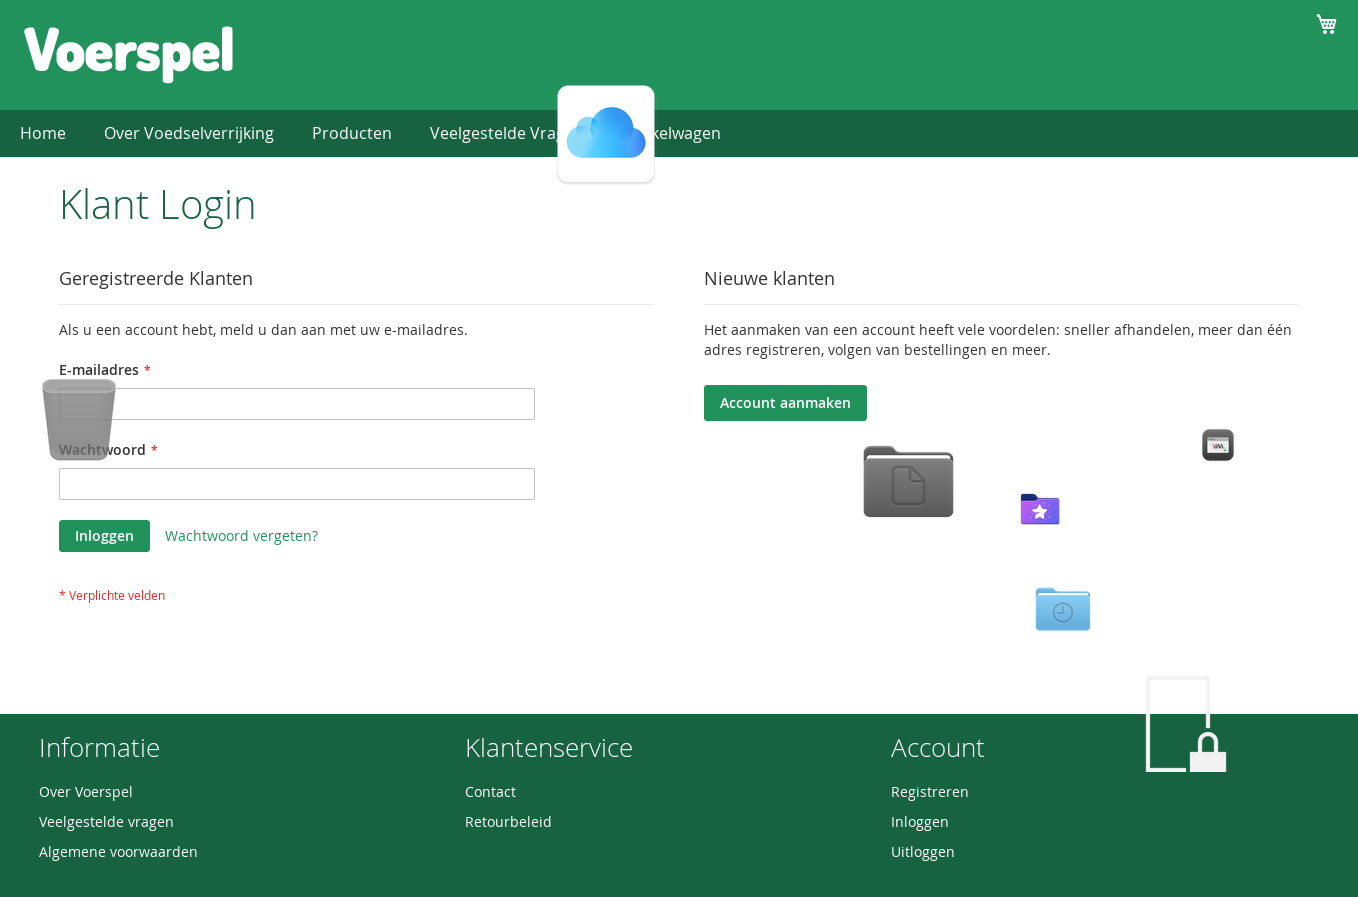 Image resolution: width=1358 pixels, height=897 pixels. I want to click on configure virtual machine installation settings, so click(1218, 445).